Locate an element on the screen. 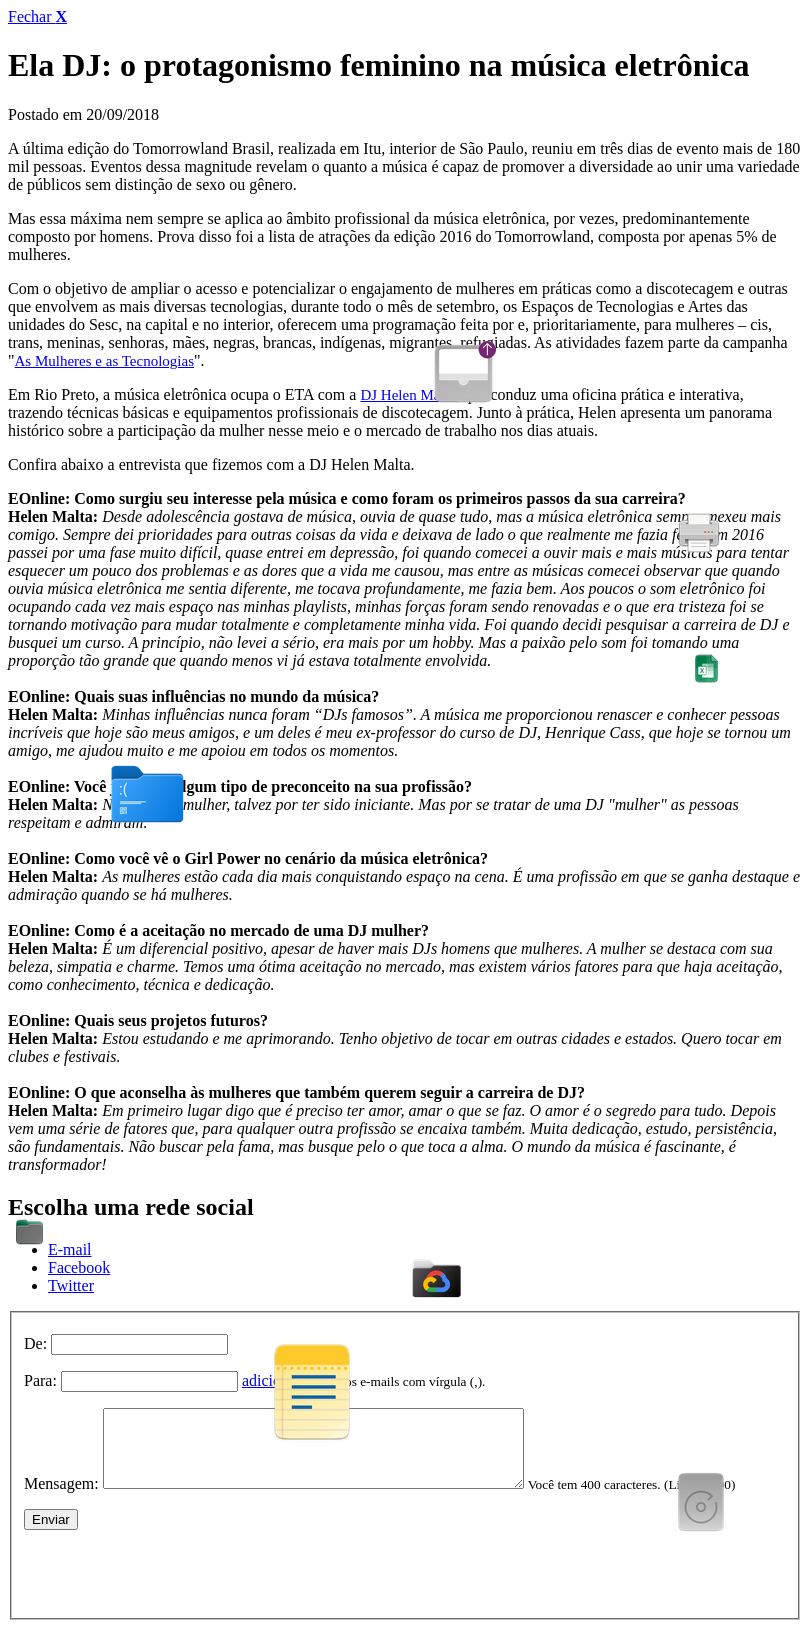  access hard drive storage is located at coordinates (701, 1502).